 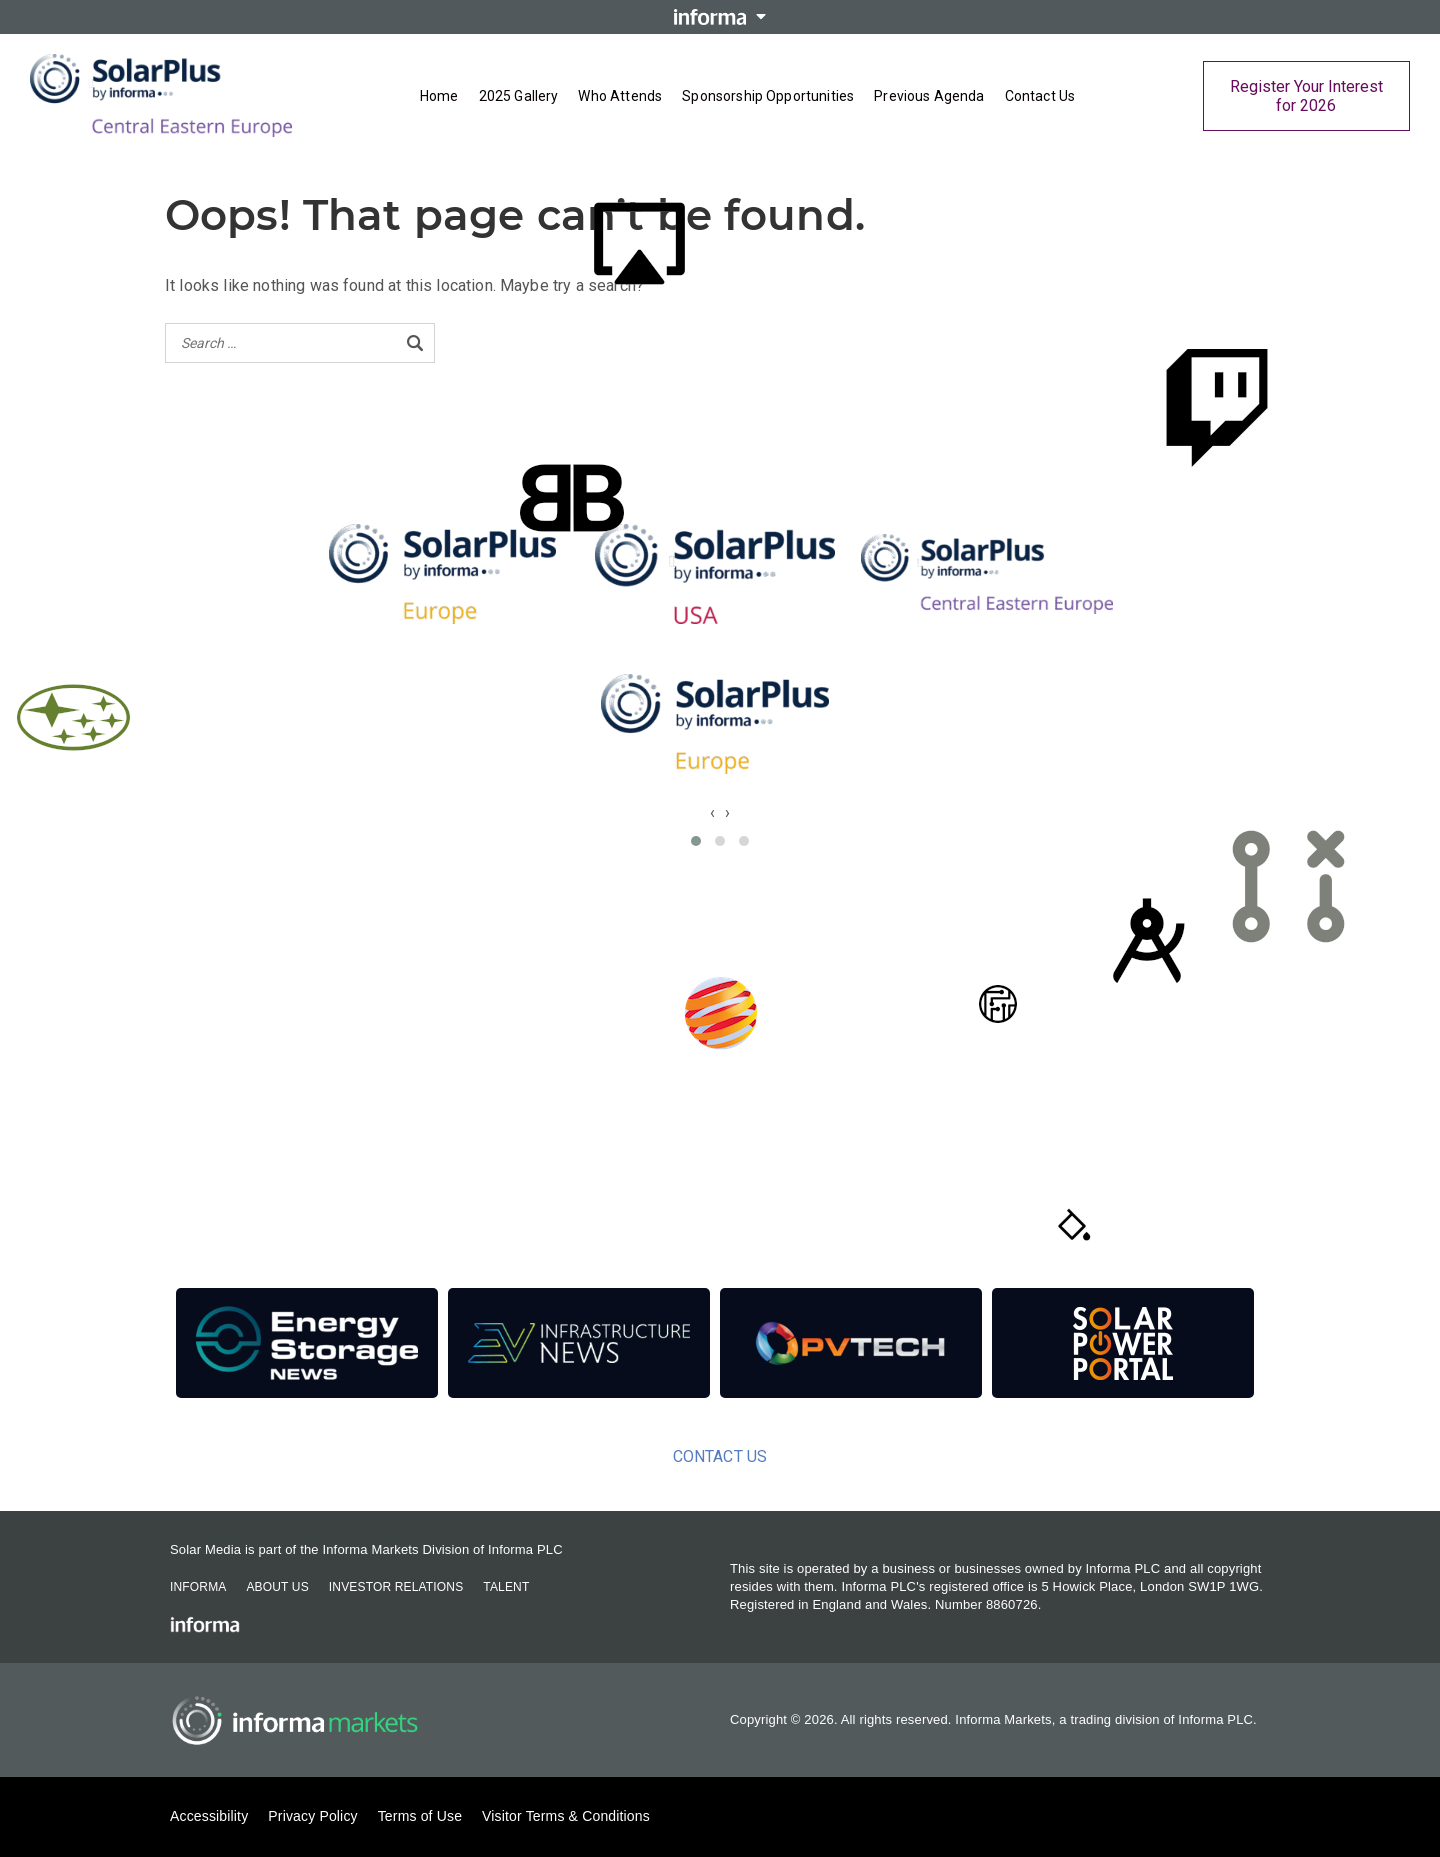 What do you see at coordinates (572, 498) in the screenshot?
I see `NodeBB forum software logo` at bounding box center [572, 498].